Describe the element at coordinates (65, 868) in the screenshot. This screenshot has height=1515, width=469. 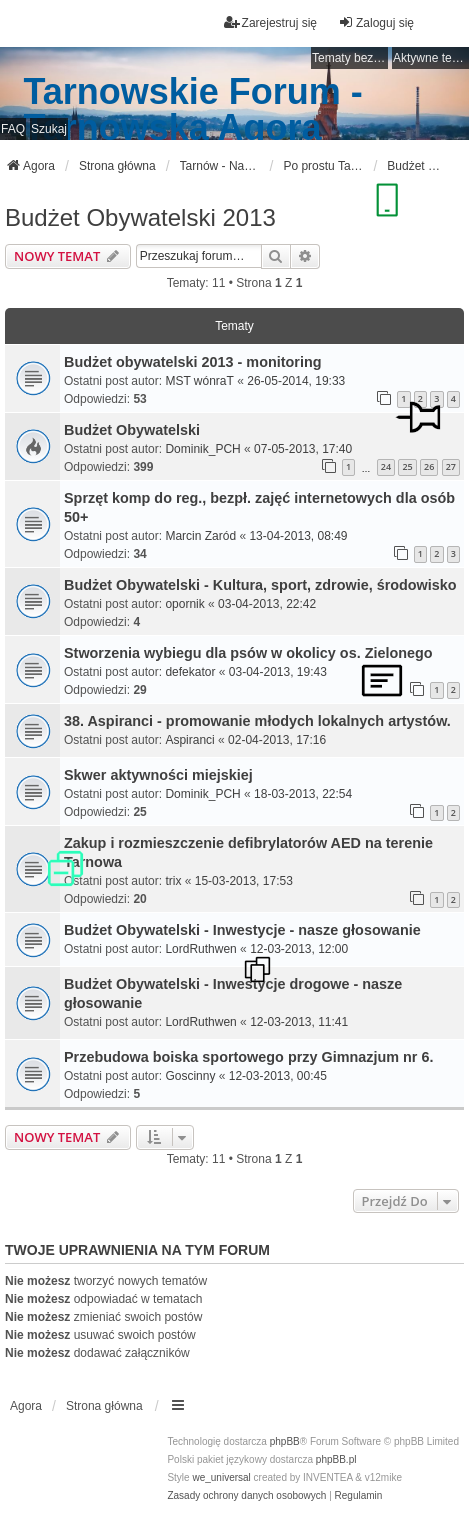
I see `collapse all expanded items in a tree view` at that location.